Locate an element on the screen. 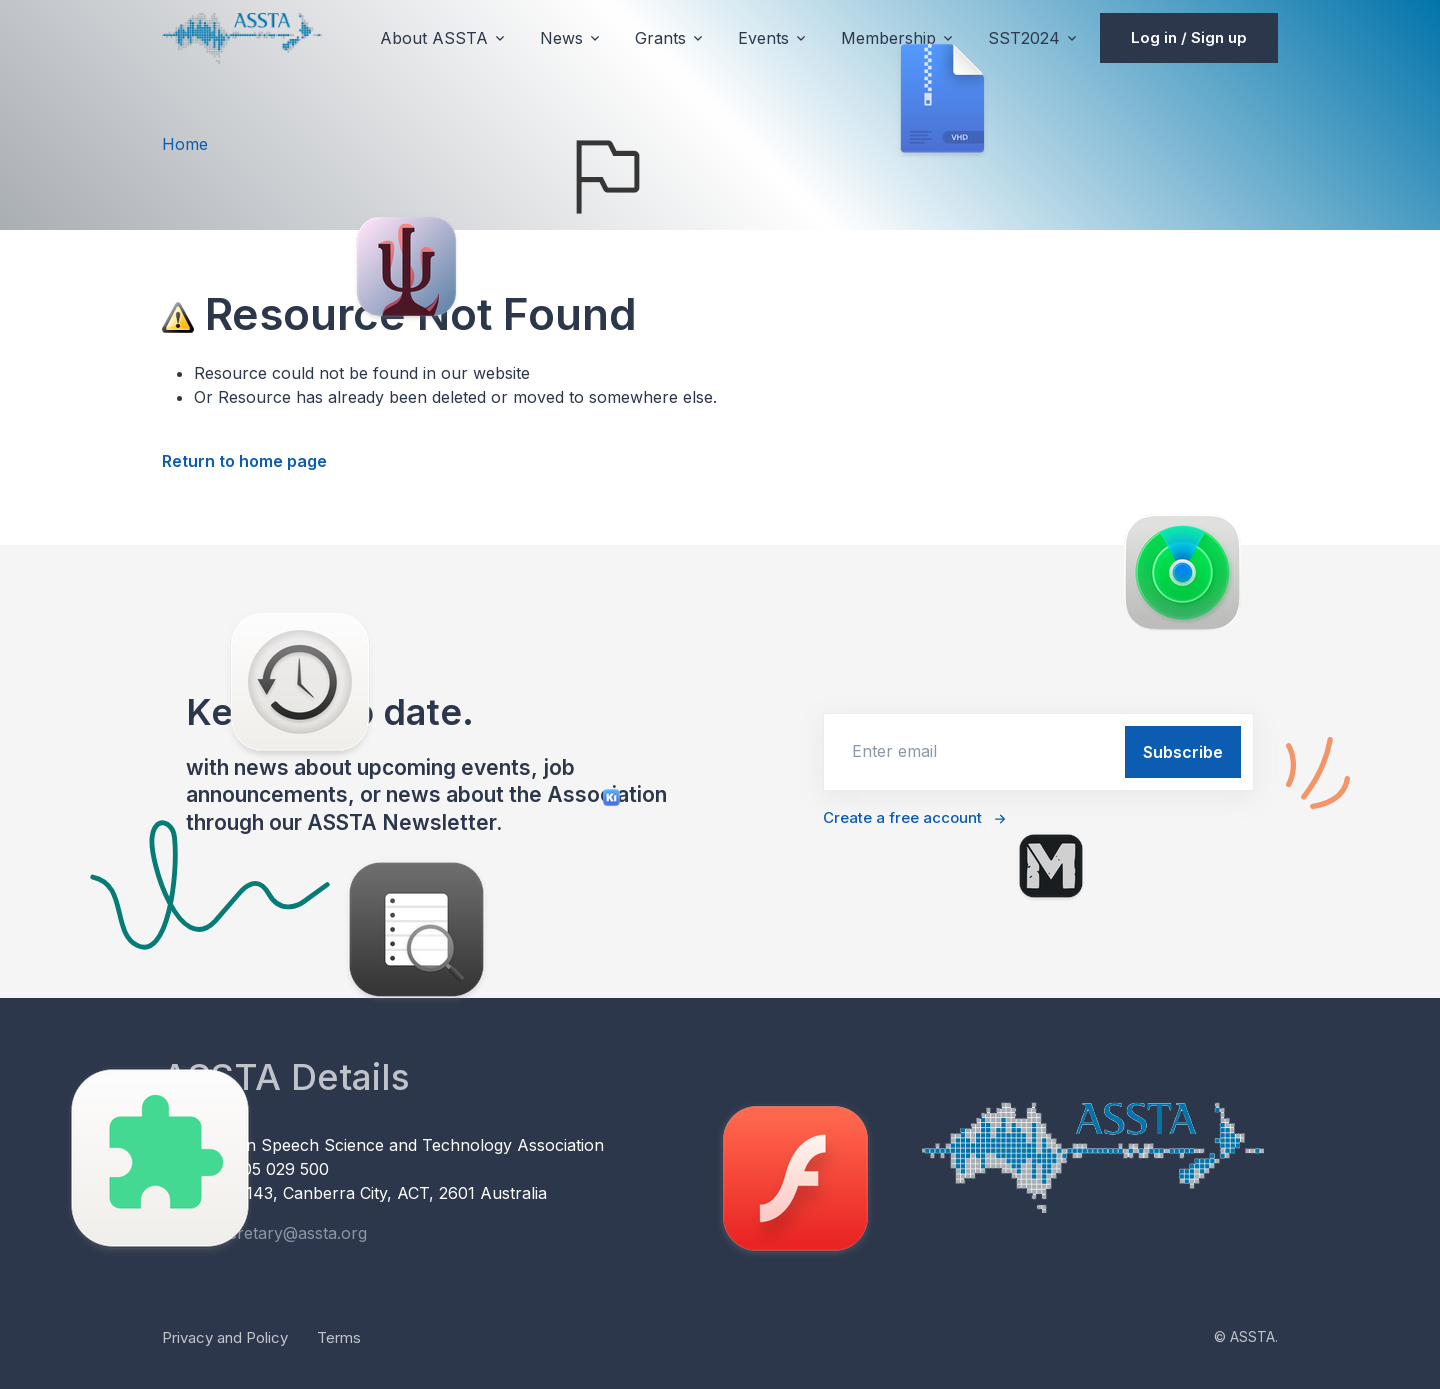 The height and width of the screenshot is (1389, 1440). access flag emojis in the emoji picker is located at coordinates (608, 177).